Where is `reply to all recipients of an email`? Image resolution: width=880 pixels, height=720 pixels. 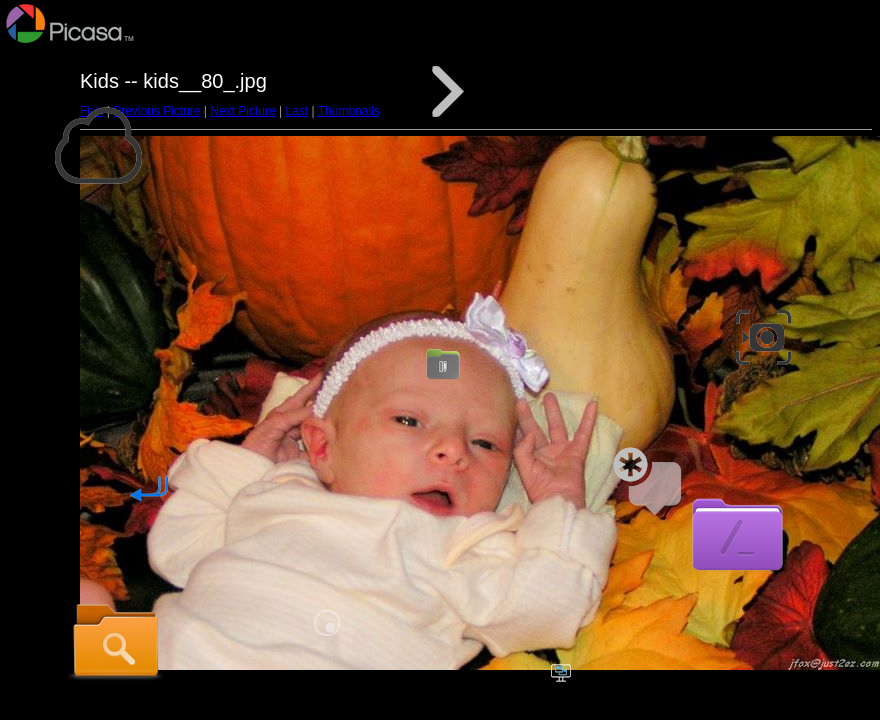 reply to all recipients of an email is located at coordinates (148, 486).